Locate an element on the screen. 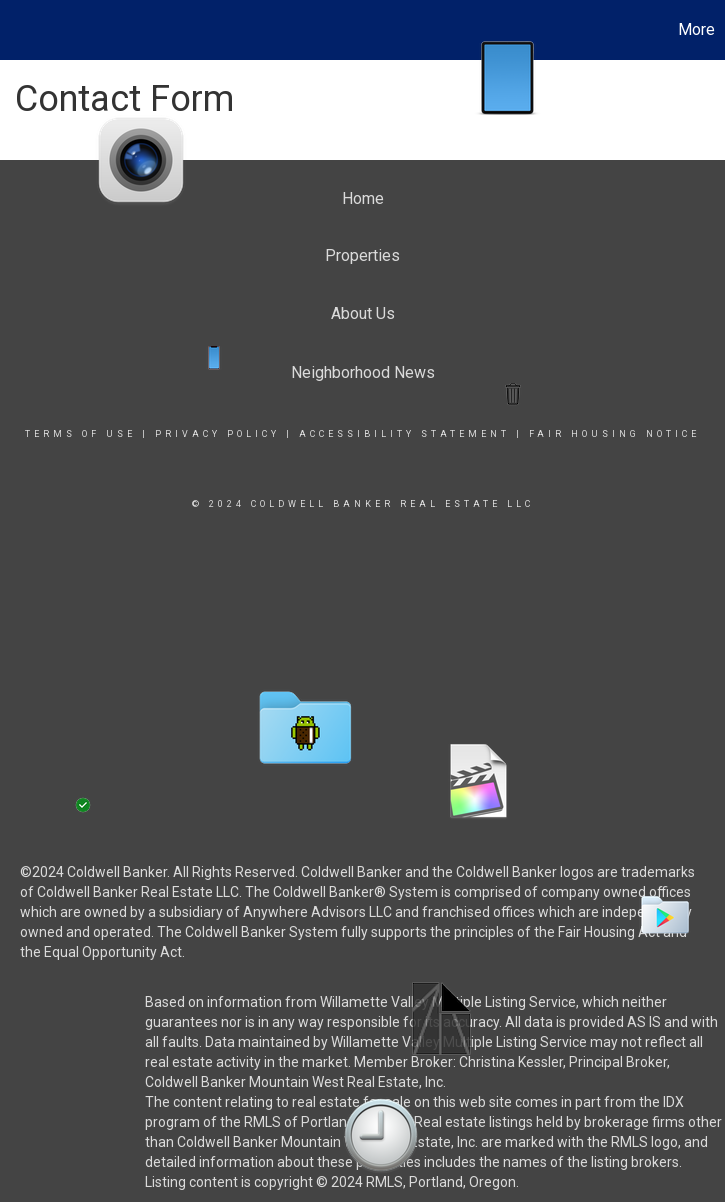  iPhone 12 mini device icon is located at coordinates (214, 358).